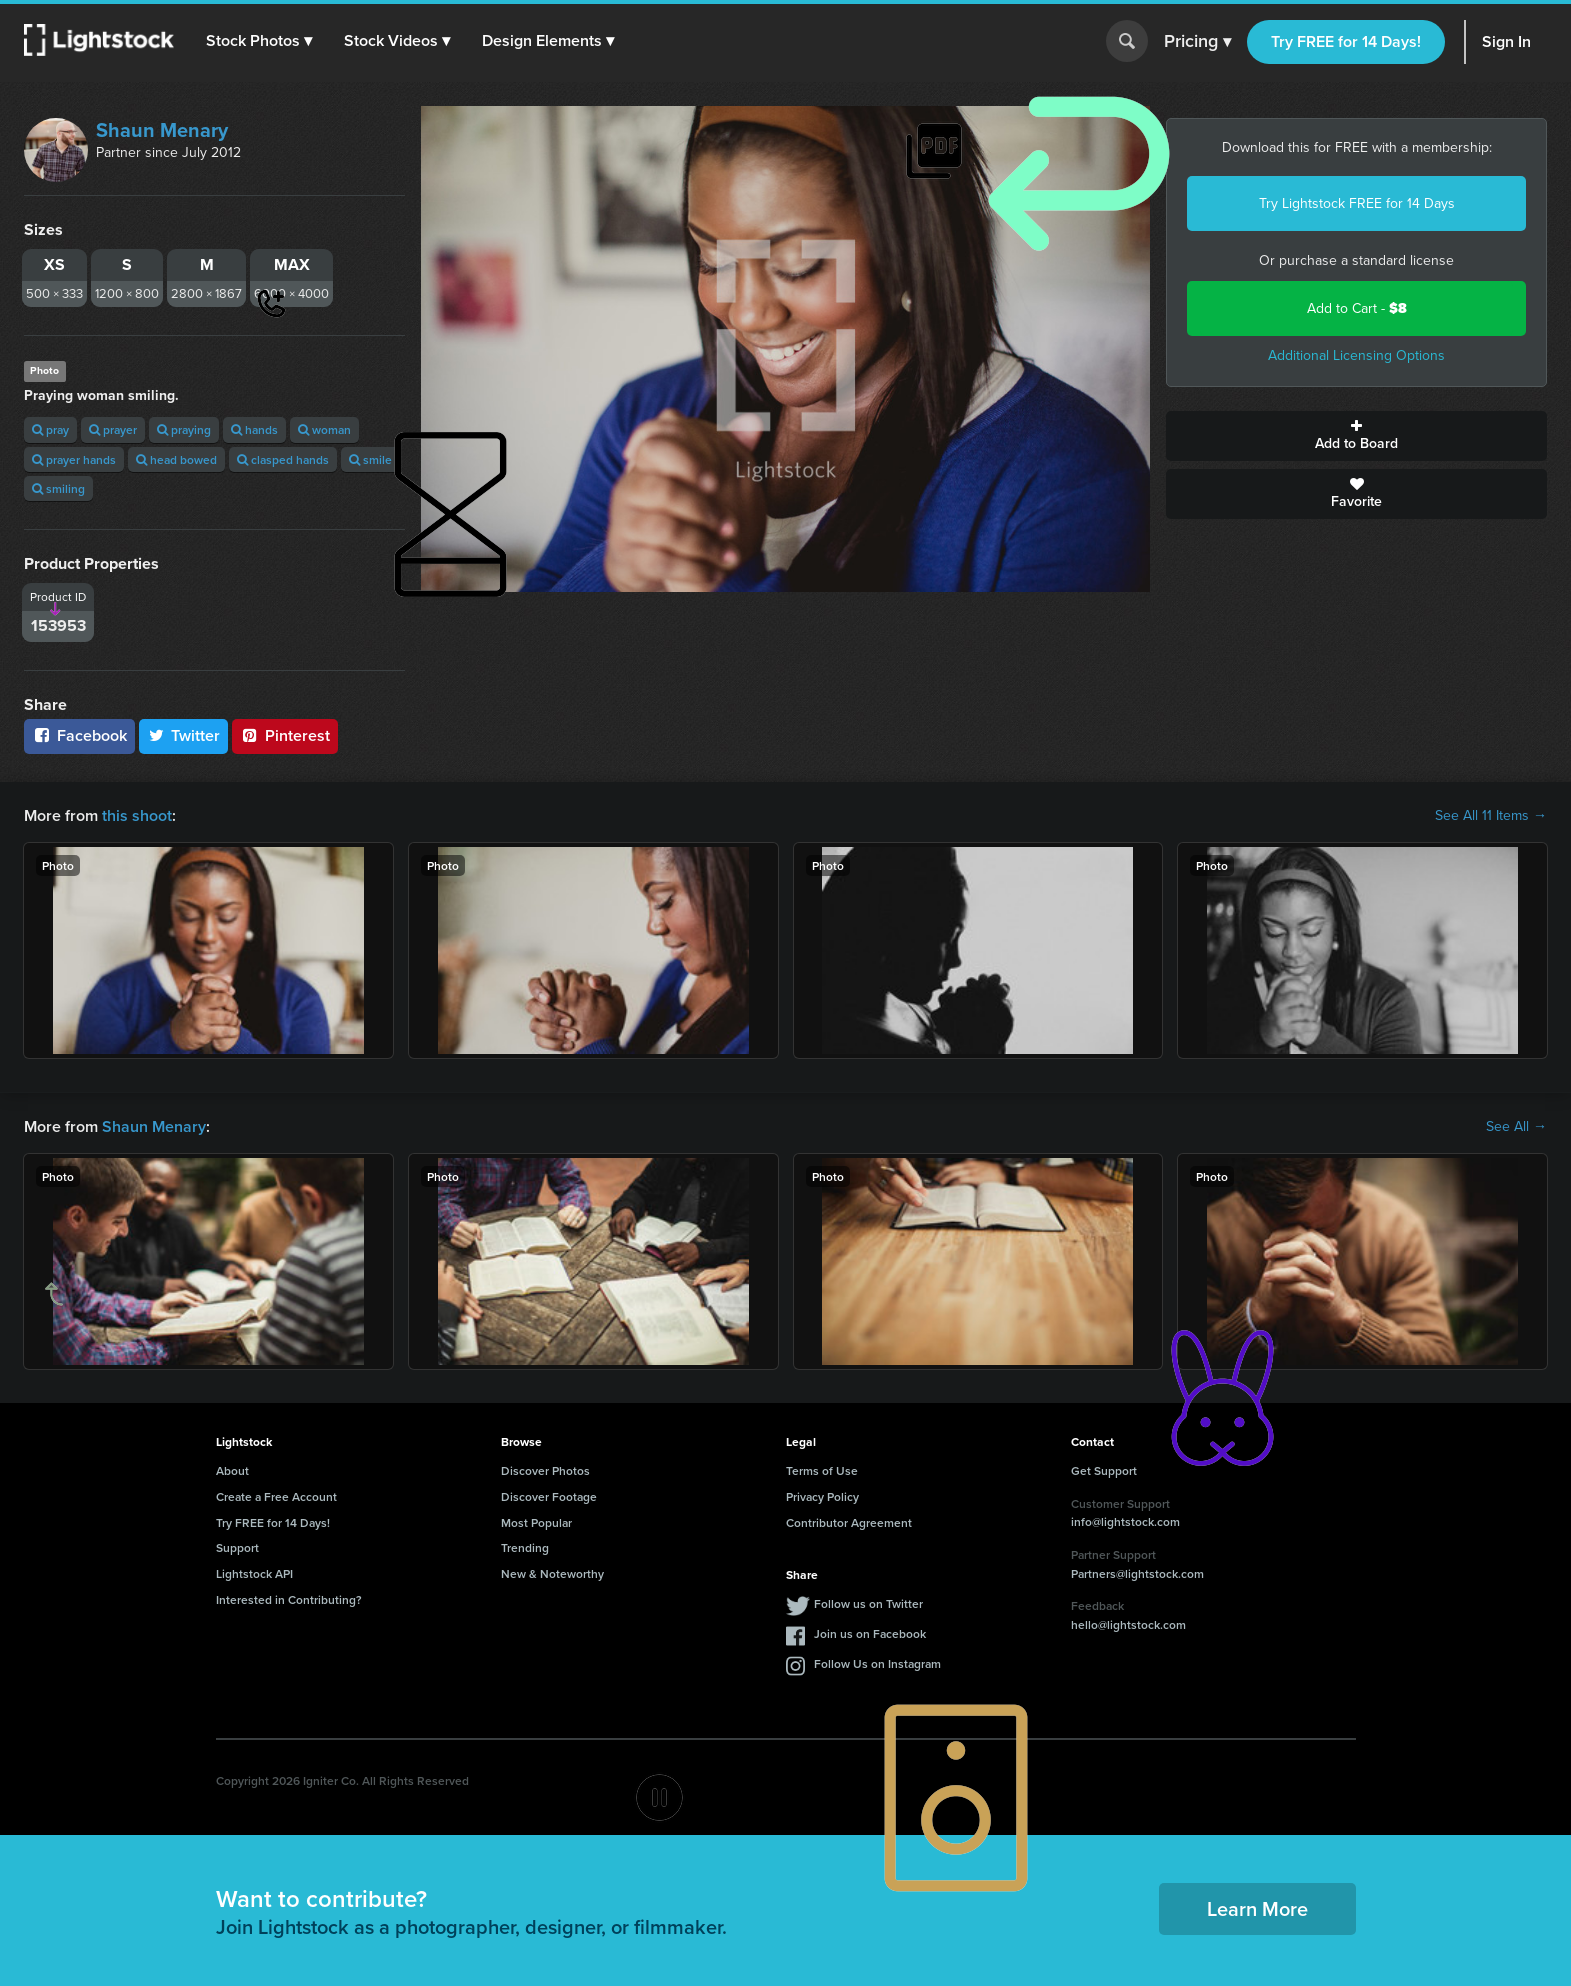 The height and width of the screenshot is (1986, 1571). Describe the element at coordinates (934, 151) in the screenshot. I see `save or export as PDF` at that location.